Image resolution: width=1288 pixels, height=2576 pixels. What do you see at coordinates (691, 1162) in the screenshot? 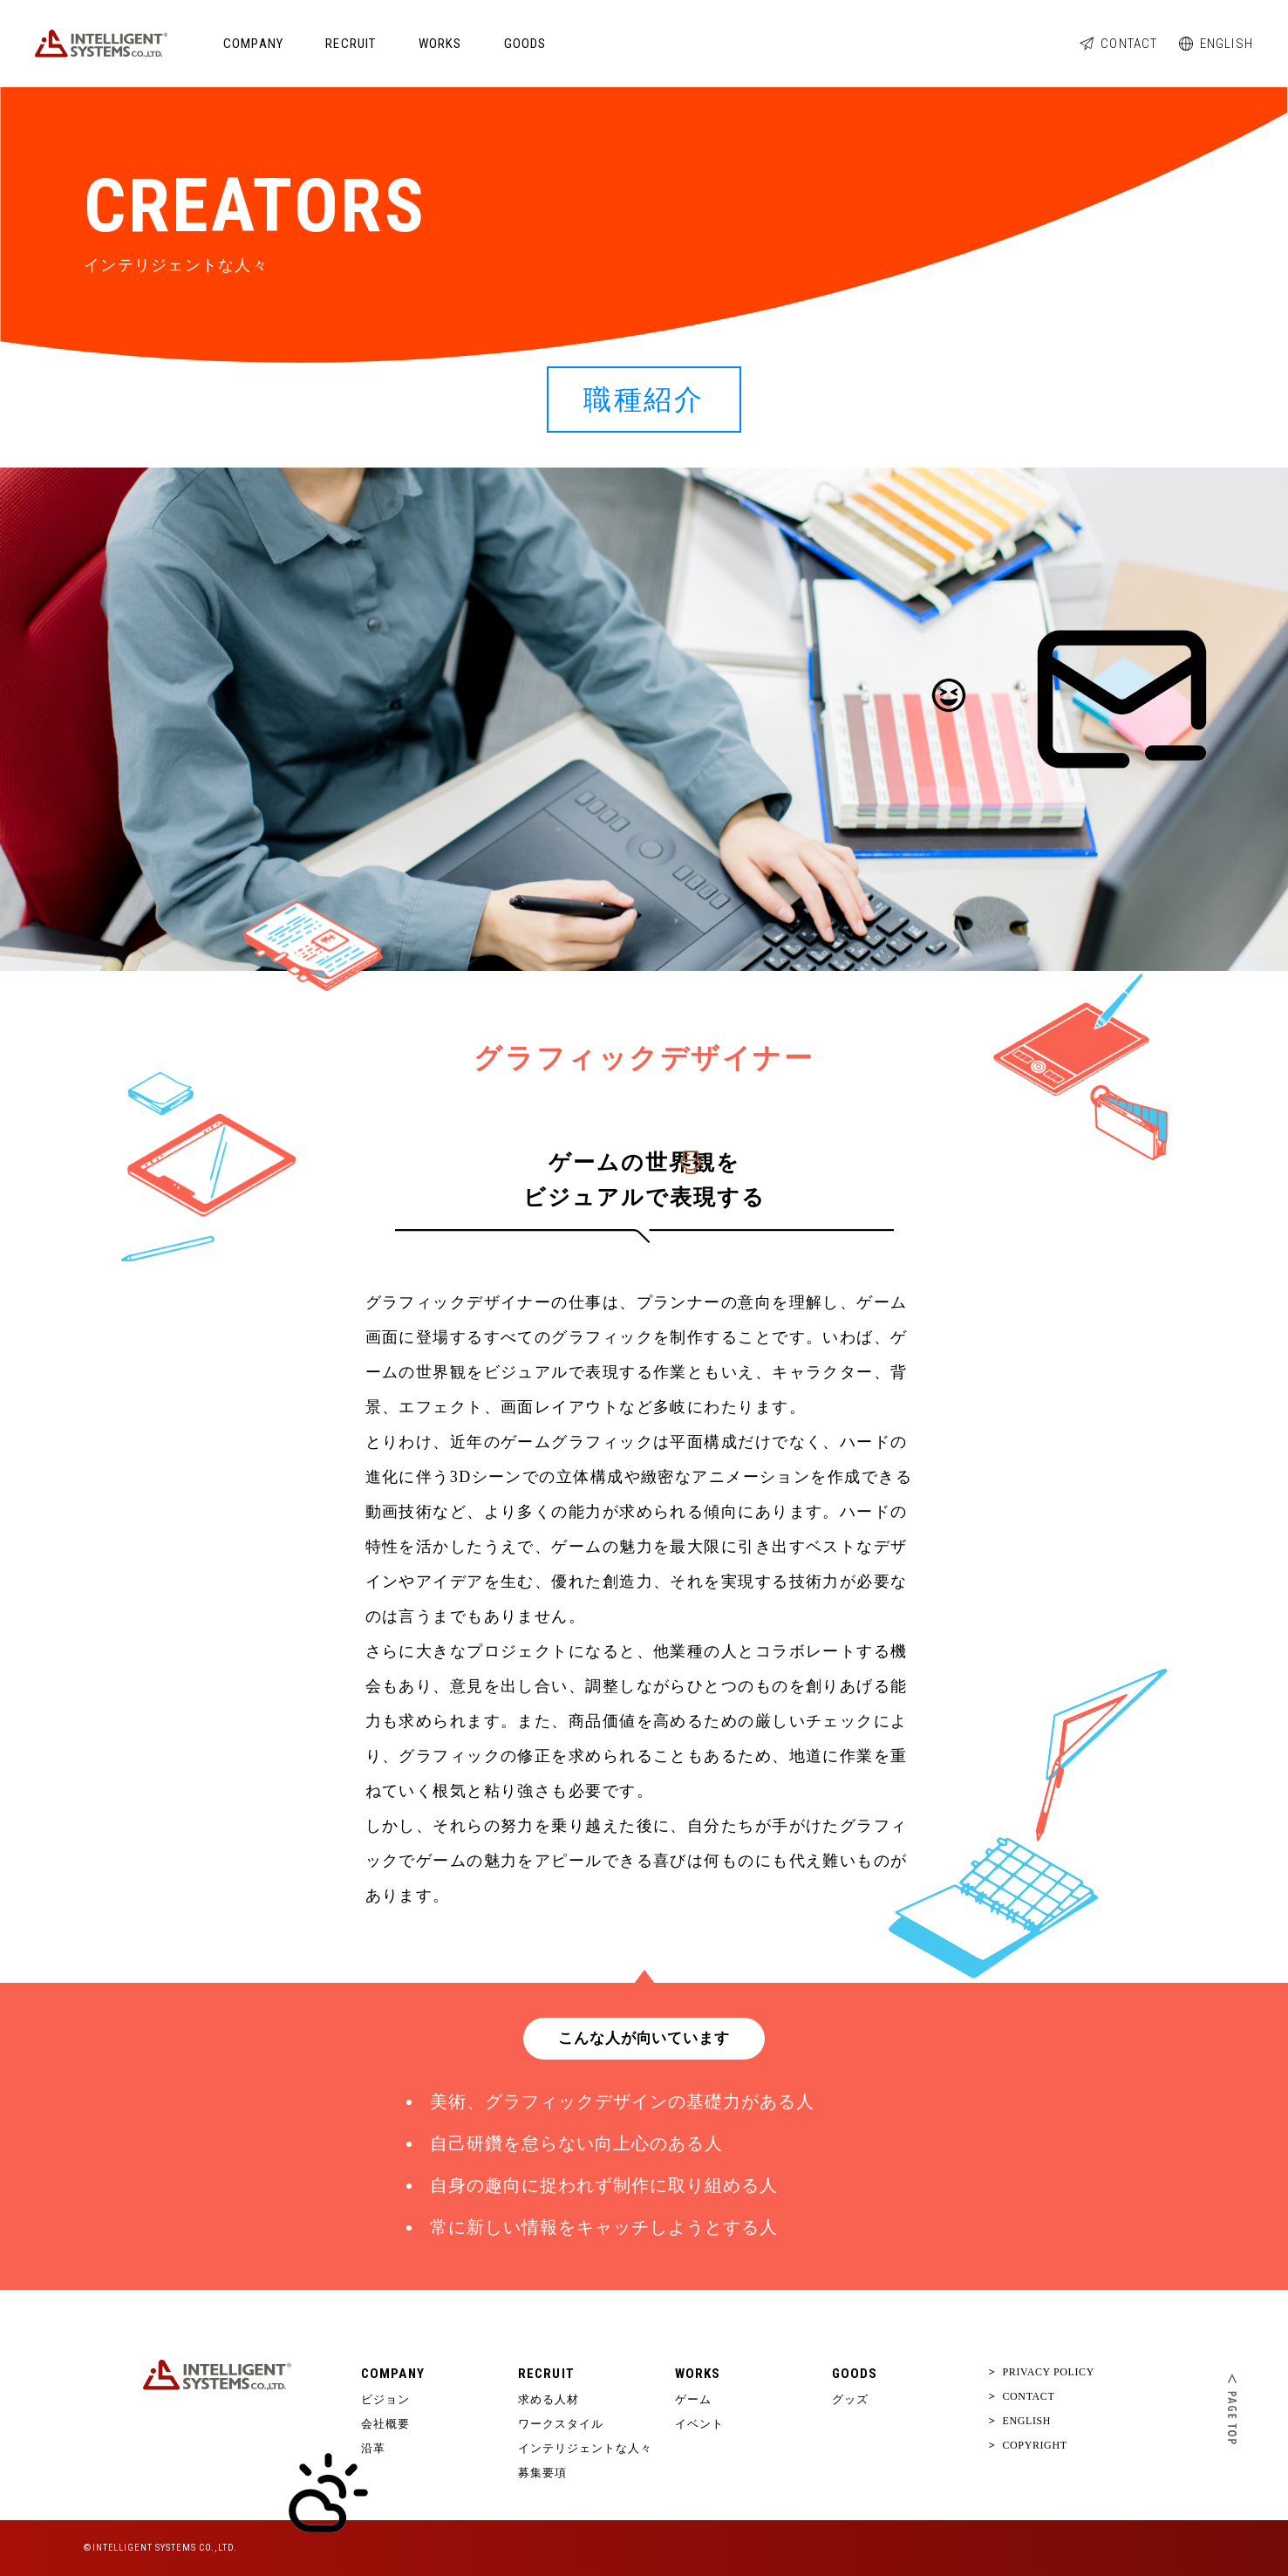
I see `indicates restroom location` at bounding box center [691, 1162].